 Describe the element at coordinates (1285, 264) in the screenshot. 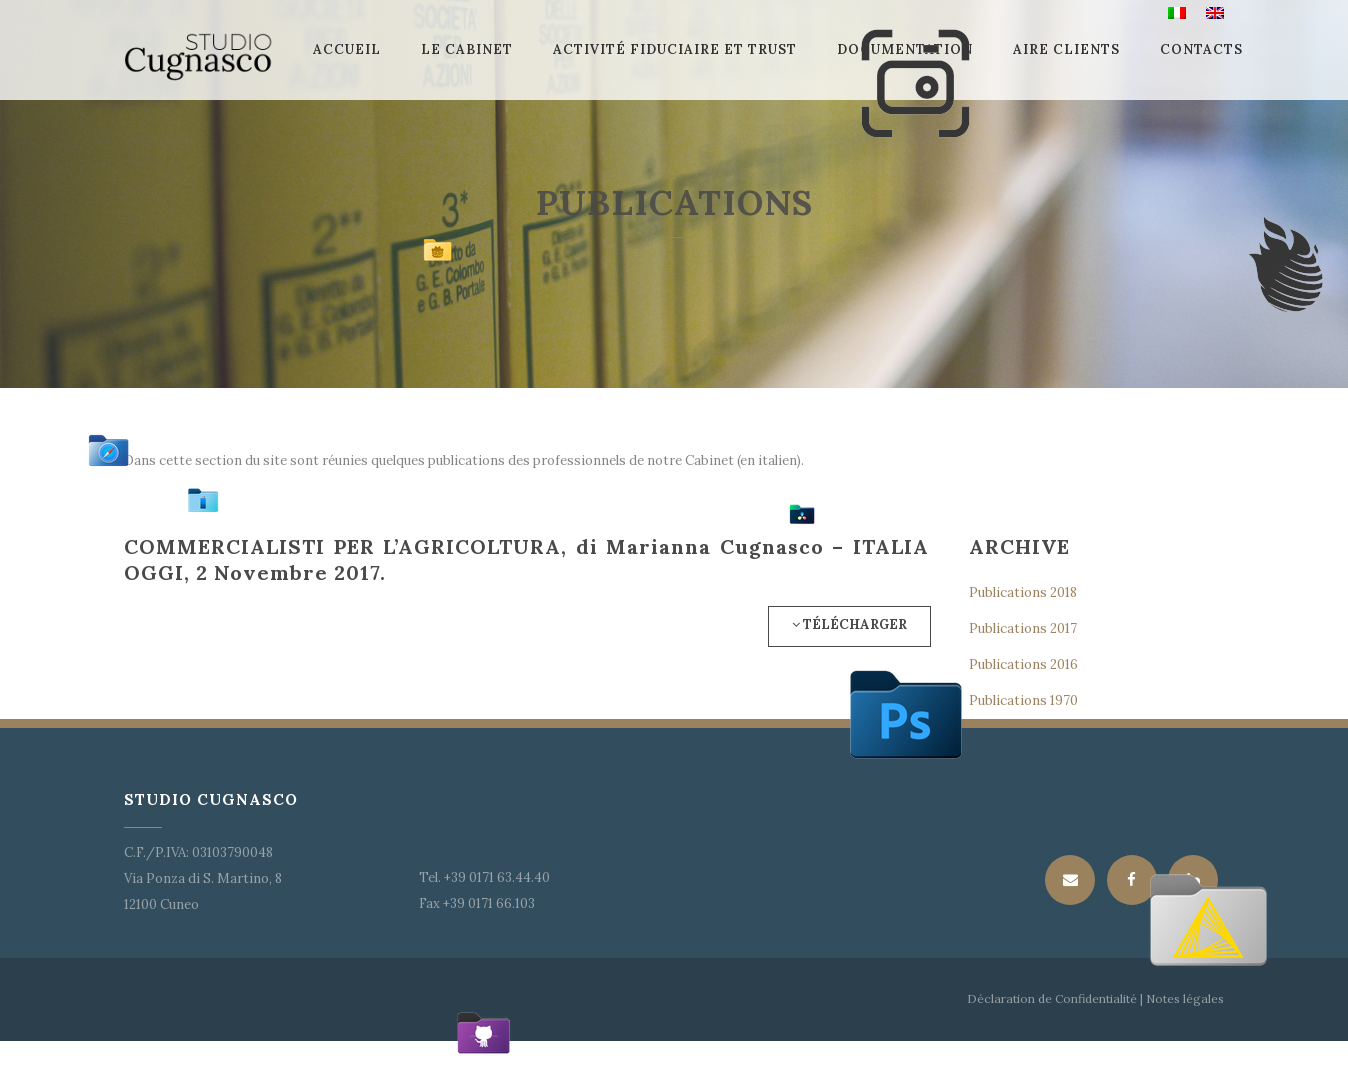

I see `open glade interface designer` at that location.